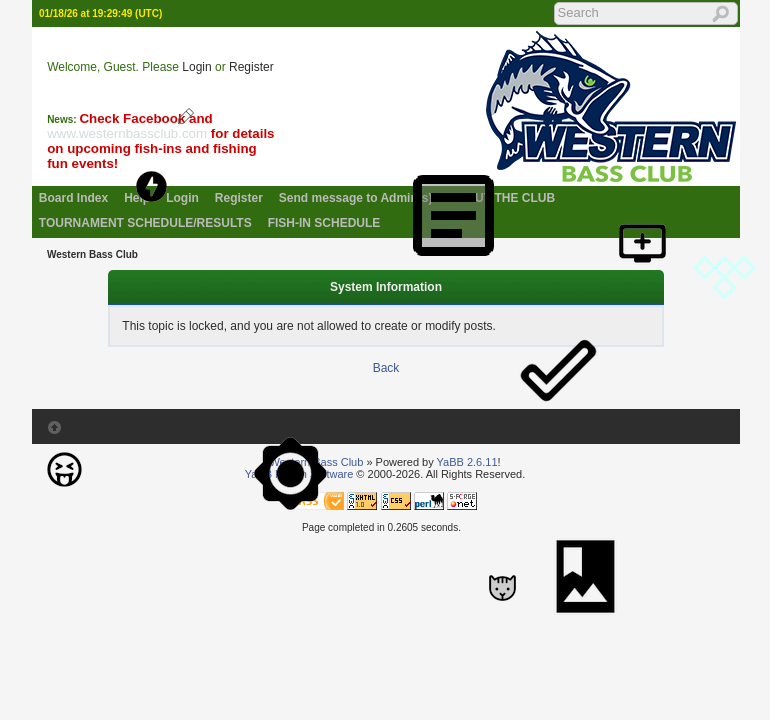 The height and width of the screenshot is (720, 770). Describe the element at coordinates (453, 215) in the screenshot. I see `view article or document` at that location.